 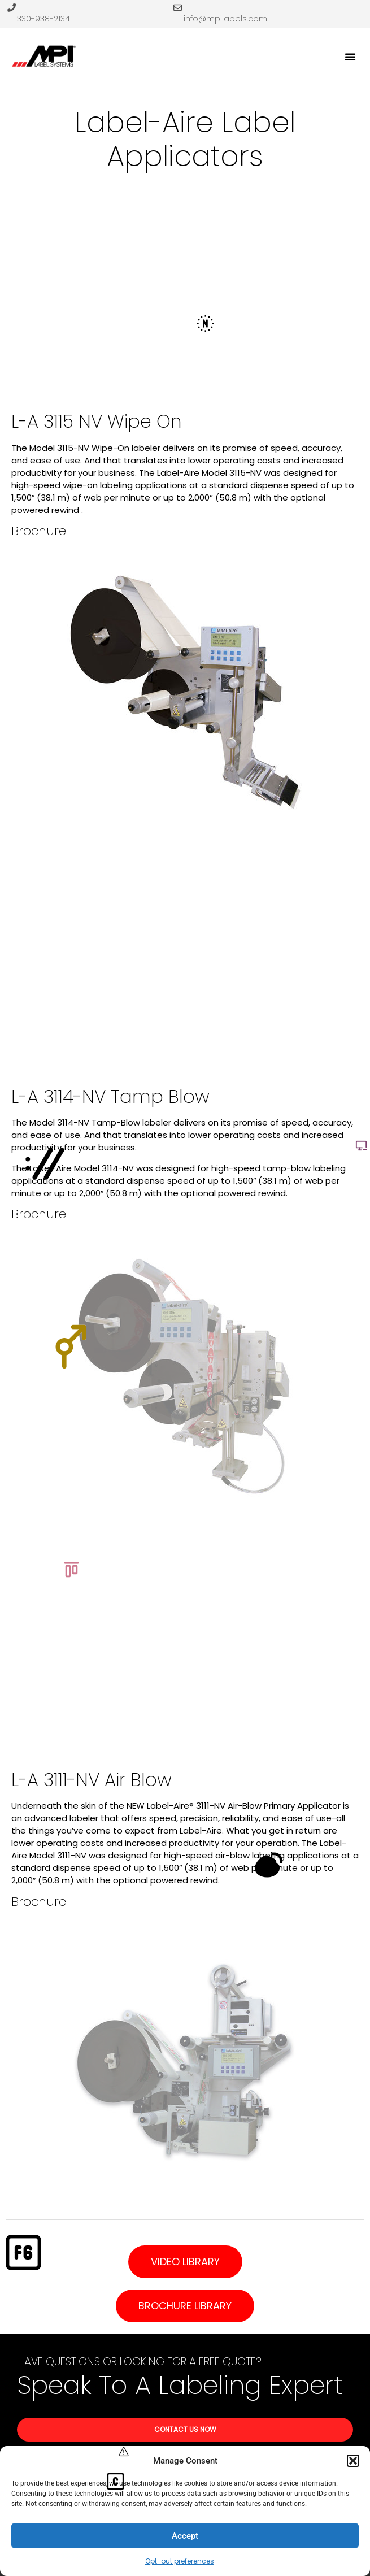 What do you see at coordinates (268, 1865) in the screenshot?
I see `open weibo app` at bounding box center [268, 1865].